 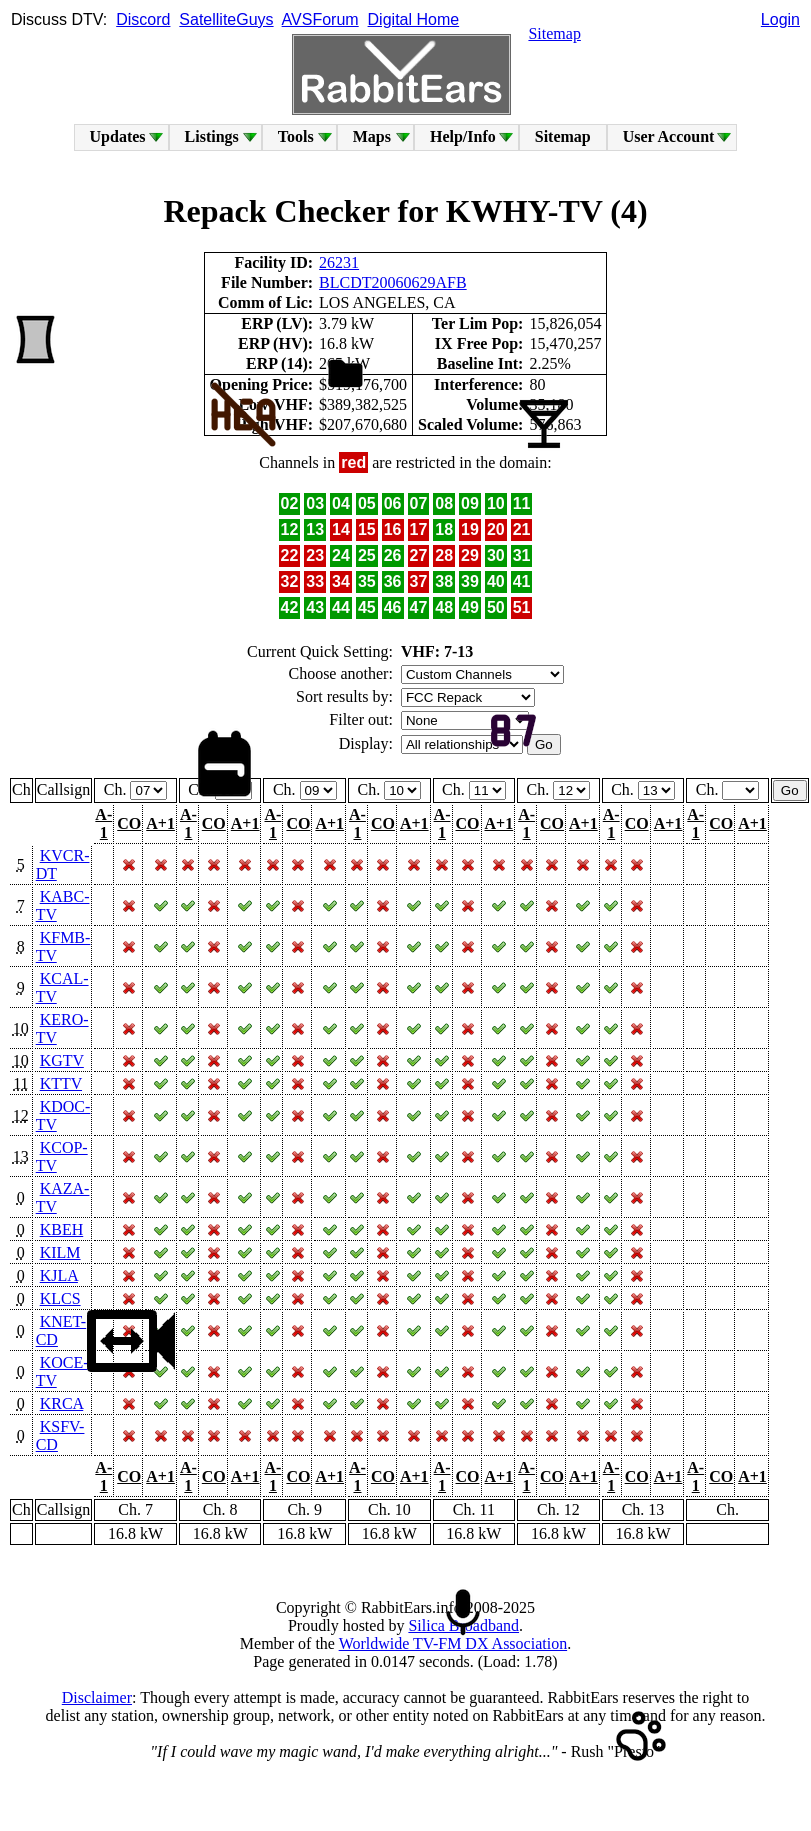 I want to click on switch between front and rear camera during video, so click(x=131, y=1341).